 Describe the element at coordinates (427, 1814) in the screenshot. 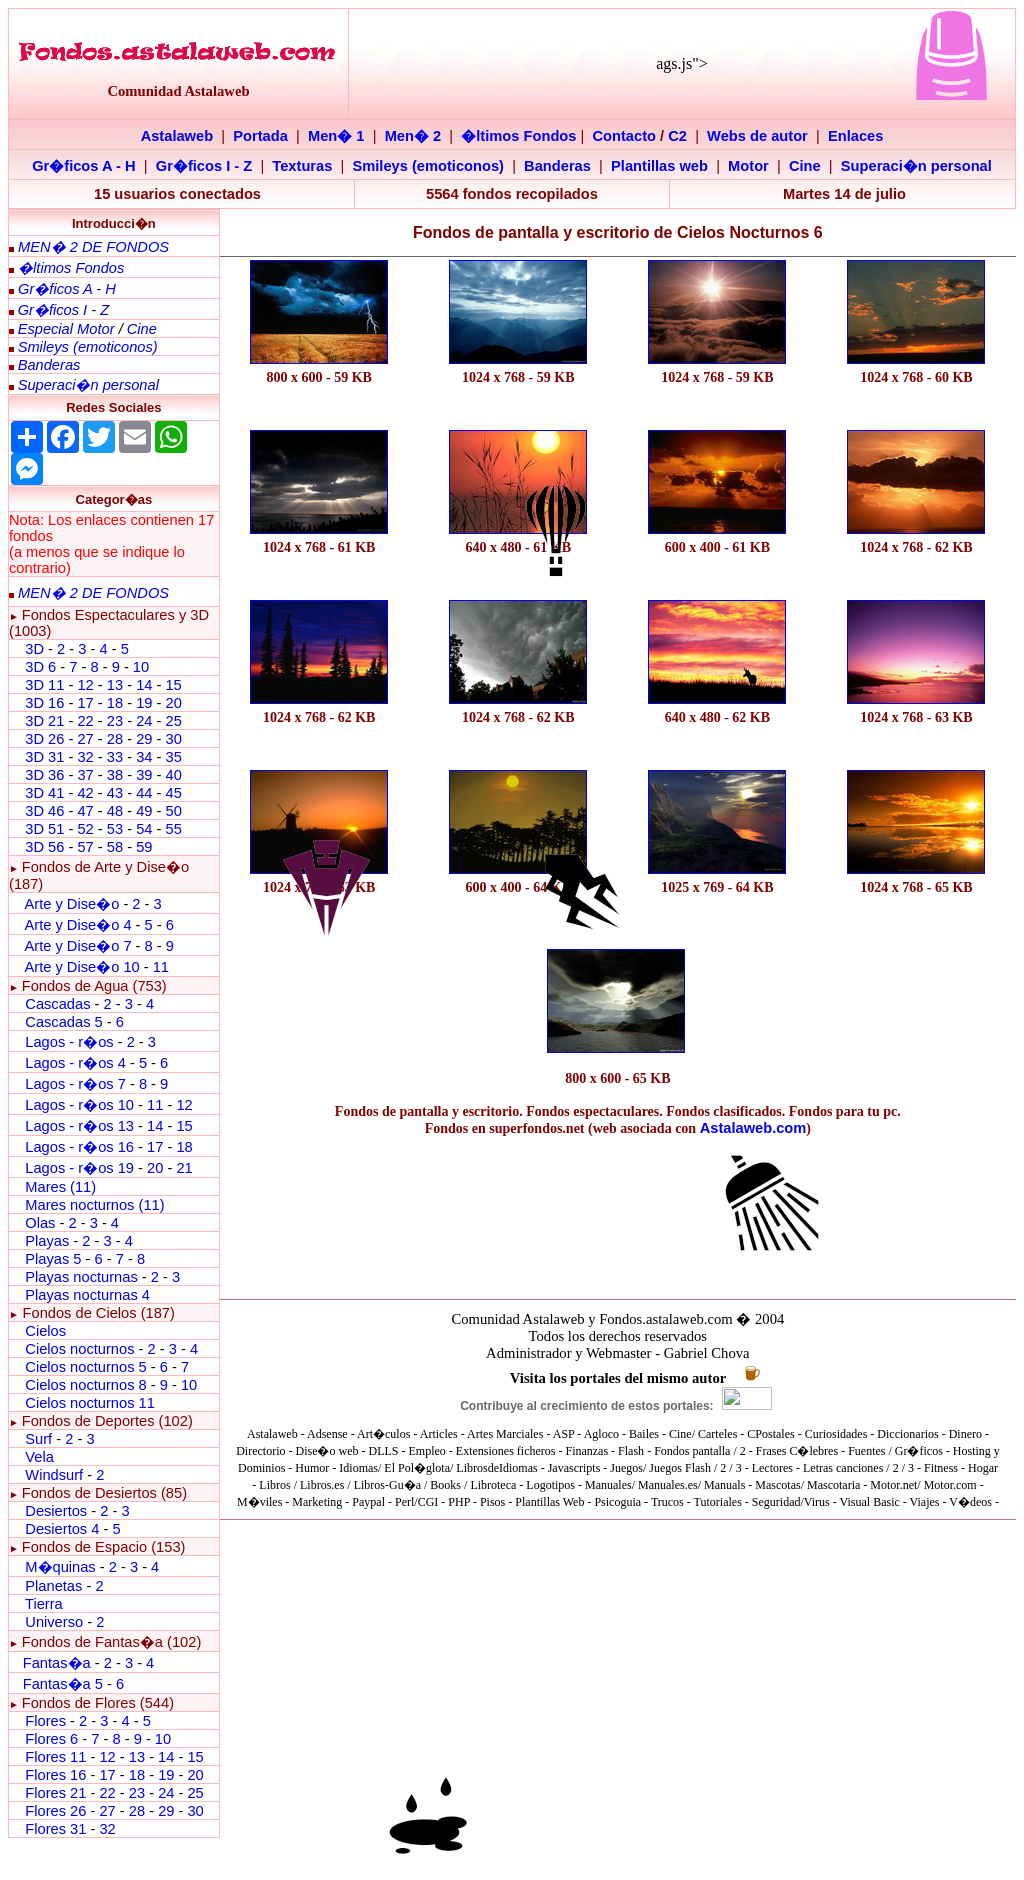

I see `indicates a water leak or fluid spill` at that location.